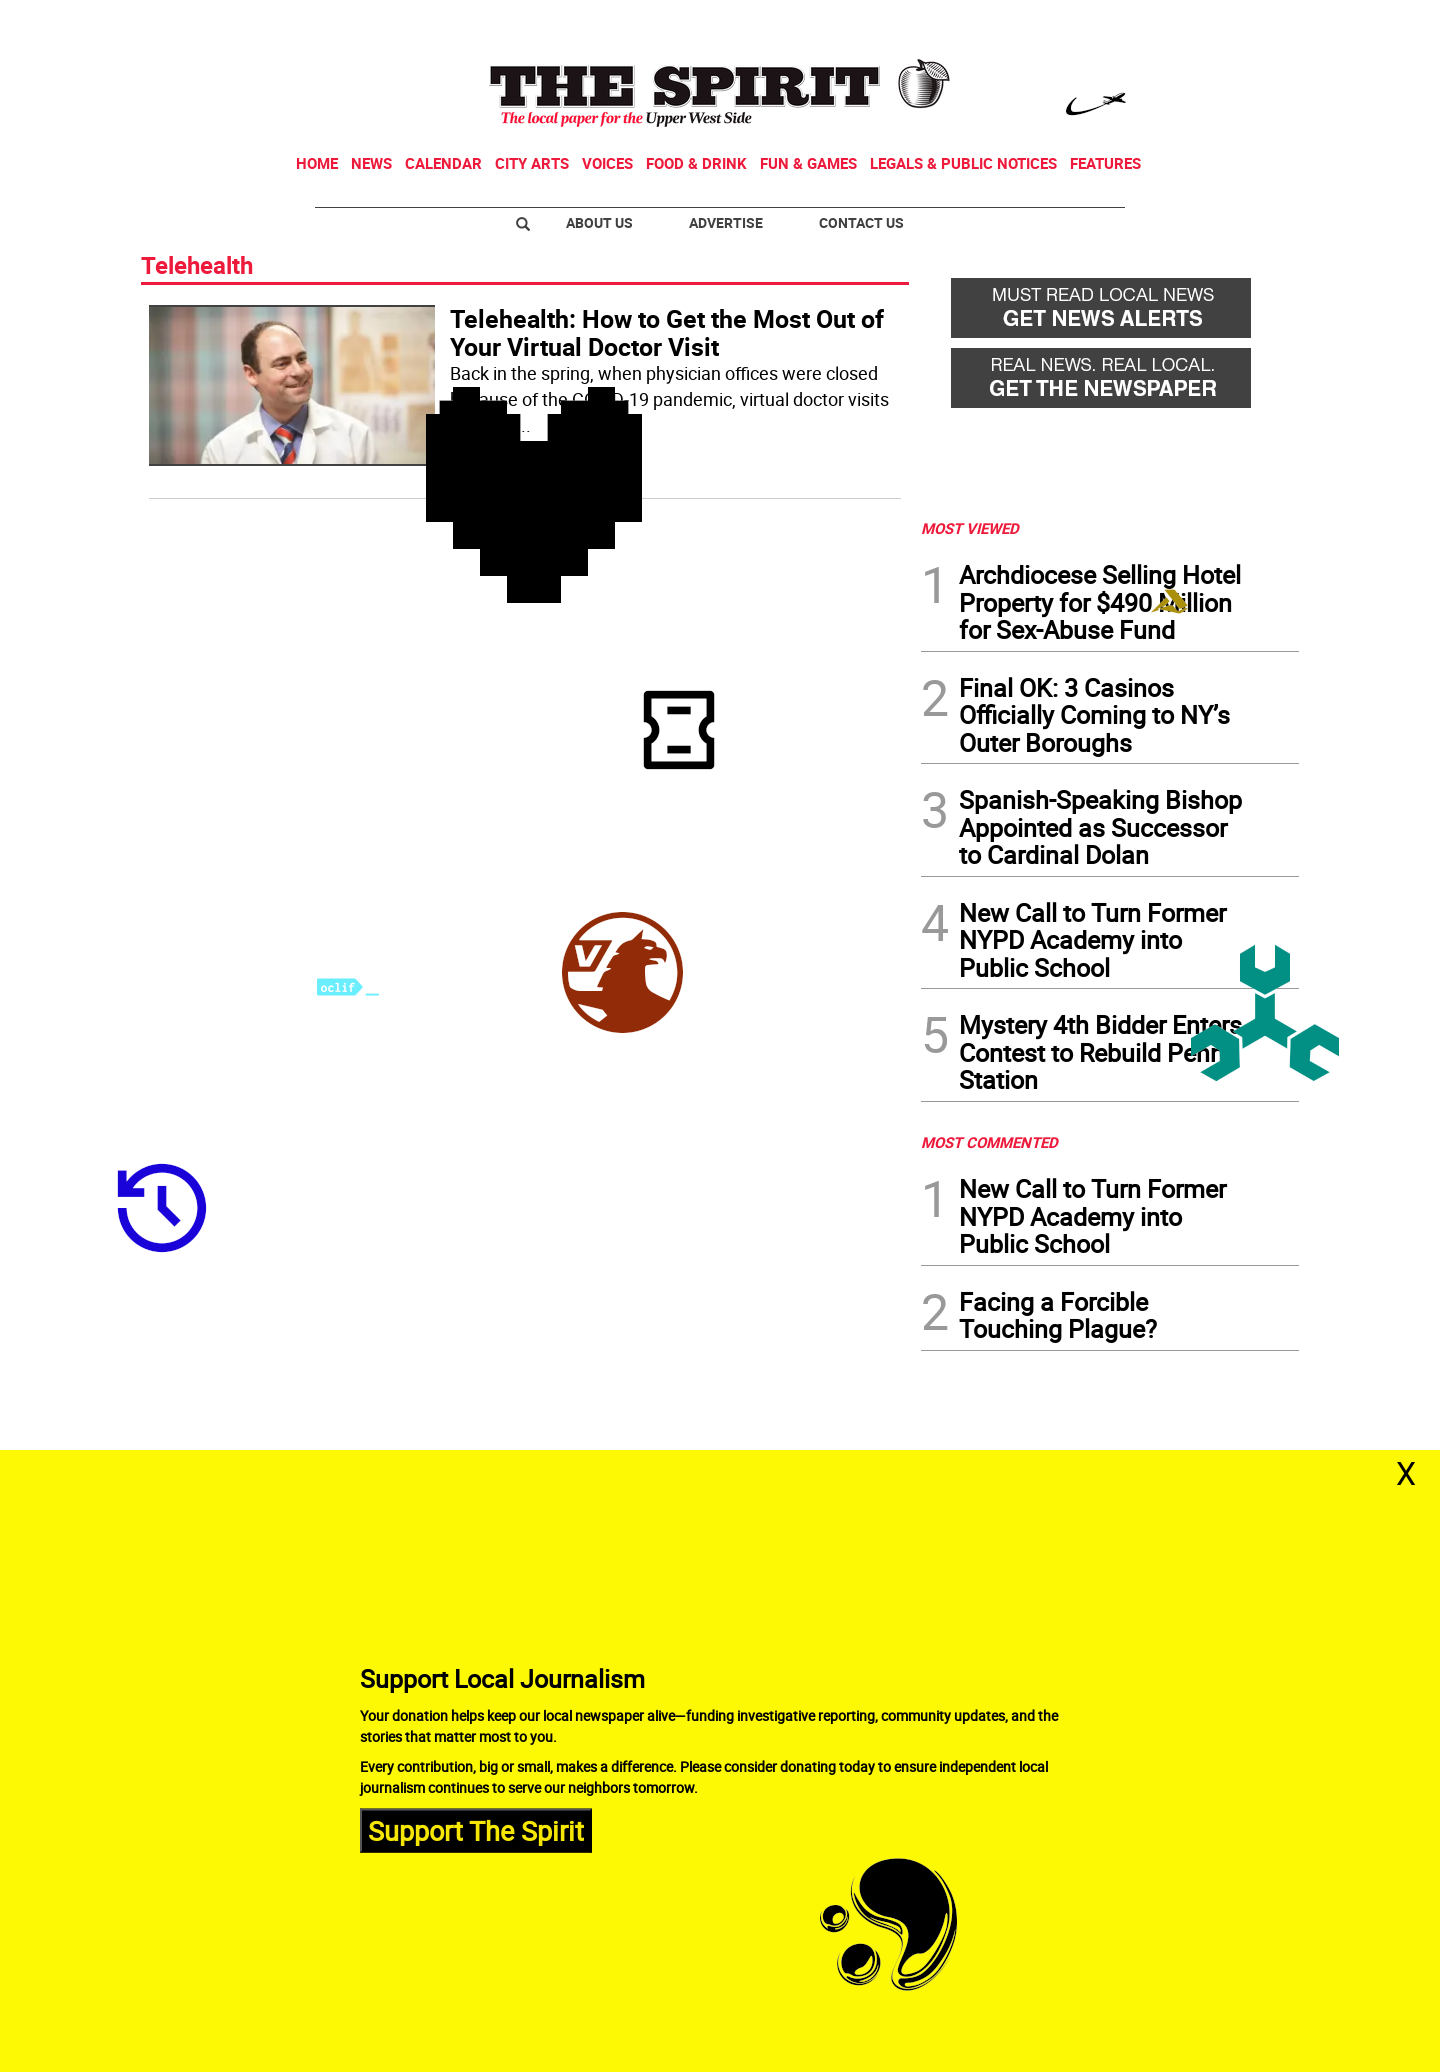 This screenshot has width=1440, height=2072. What do you see at coordinates (162, 1208) in the screenshot?
I see `view history or recent activity` at bounding box center [162, 1208].